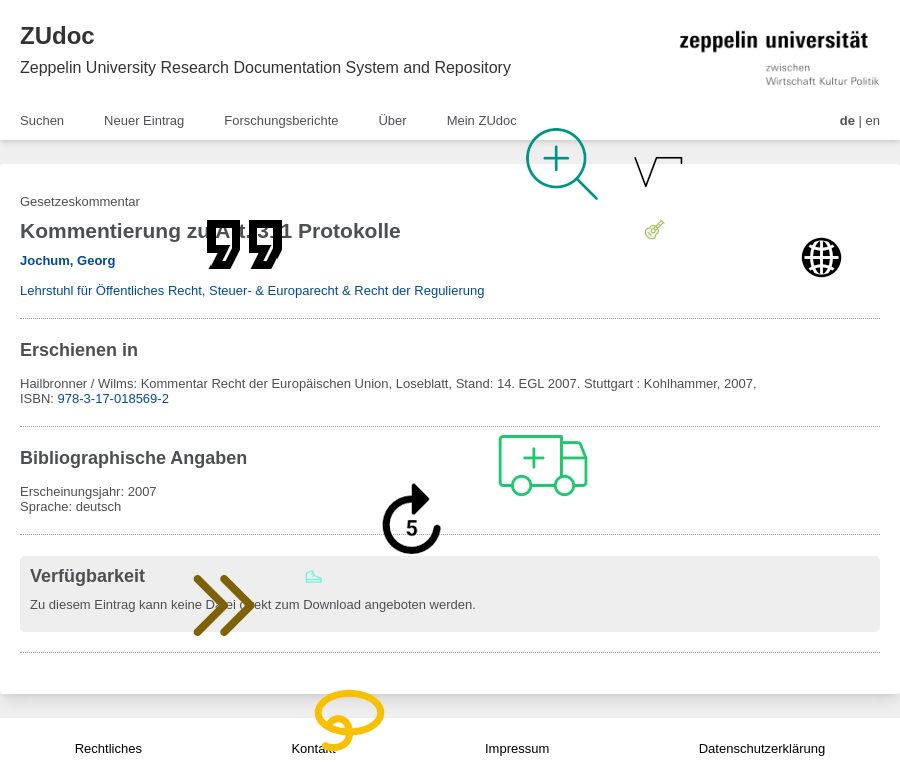  What do you see at coordinates (656, 168) in the screenshot?
I see `insert a square root symbol` at bounding box center [656, 168].